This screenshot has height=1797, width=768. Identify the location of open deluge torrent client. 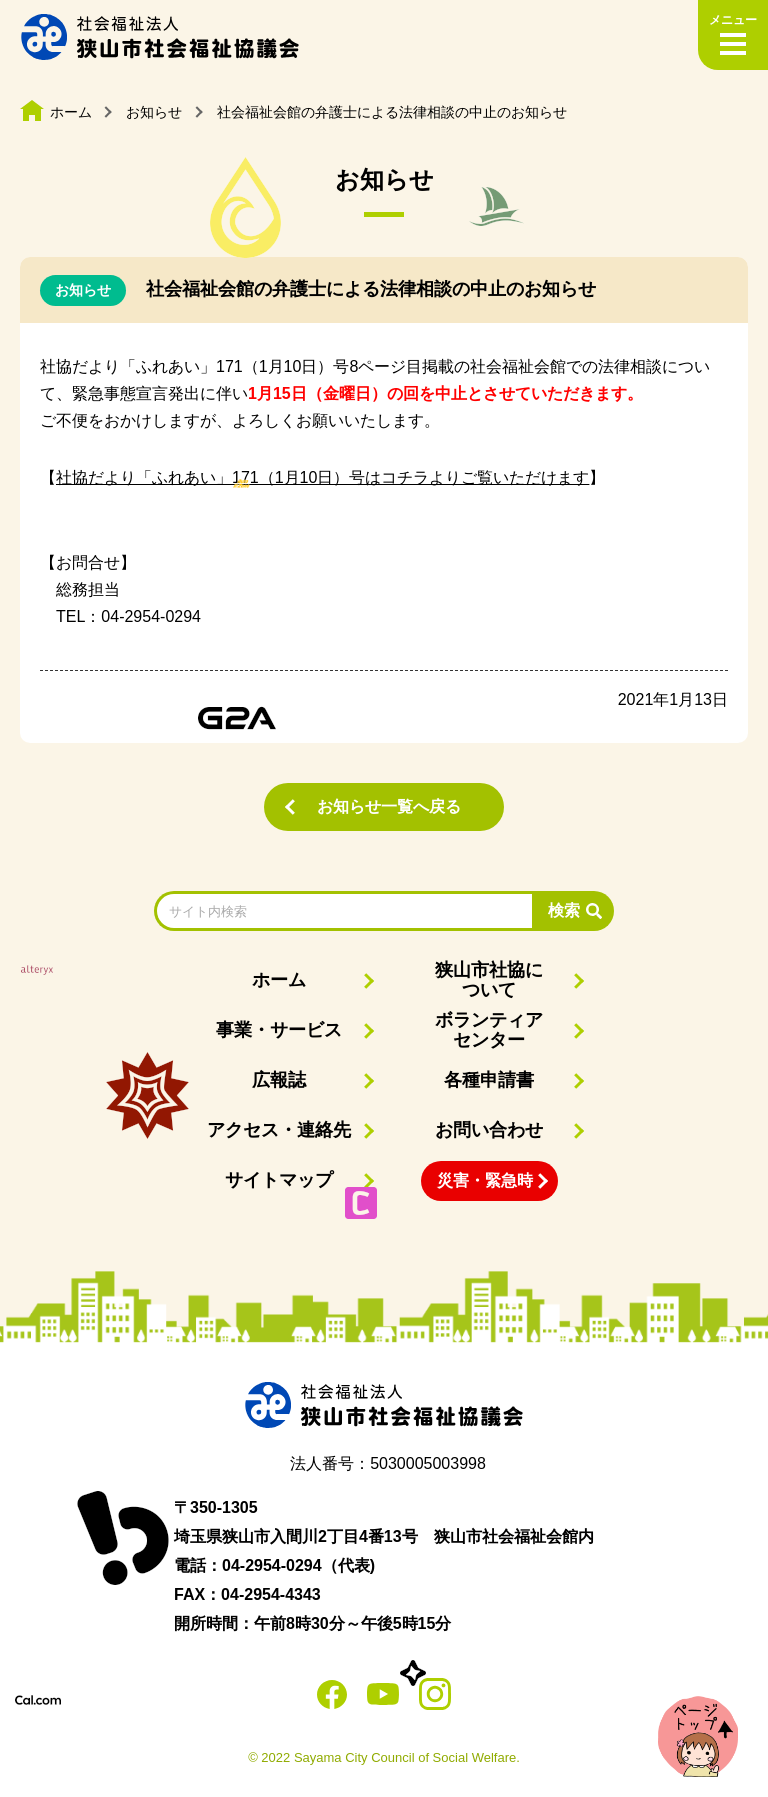
(245, 207).